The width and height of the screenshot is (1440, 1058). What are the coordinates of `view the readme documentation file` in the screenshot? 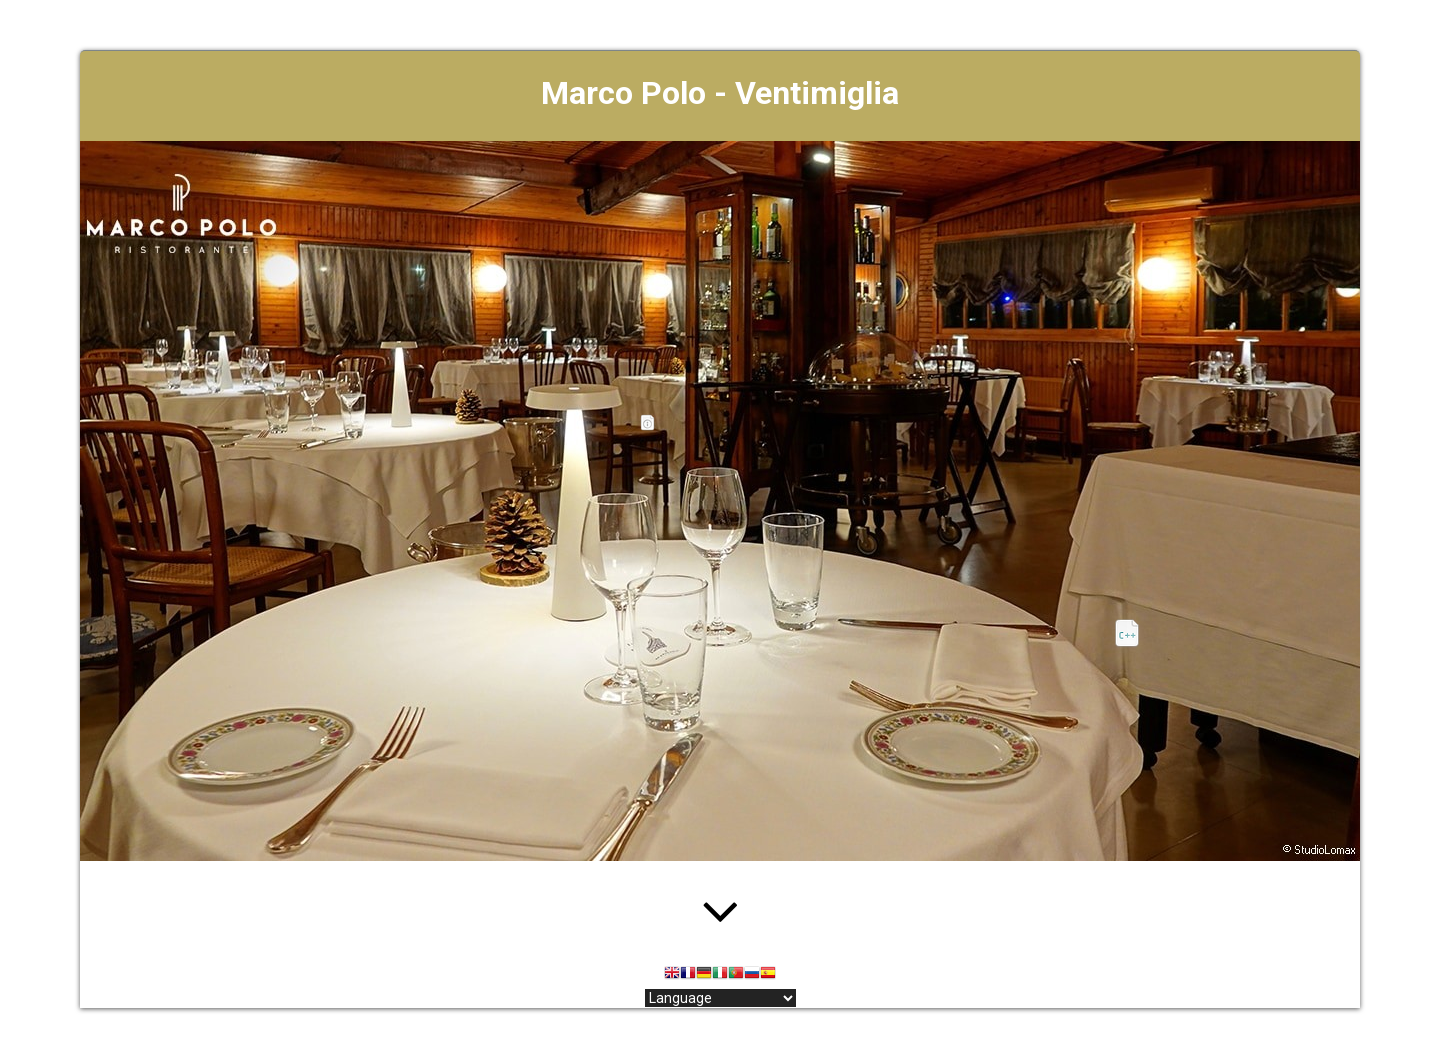 It's located at (647, 422).